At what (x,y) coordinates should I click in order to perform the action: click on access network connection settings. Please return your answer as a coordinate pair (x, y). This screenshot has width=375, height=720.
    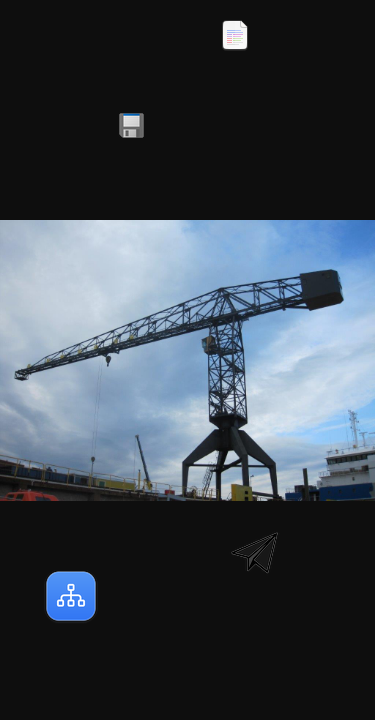
    Looking at the image, I should click on (71, 597).